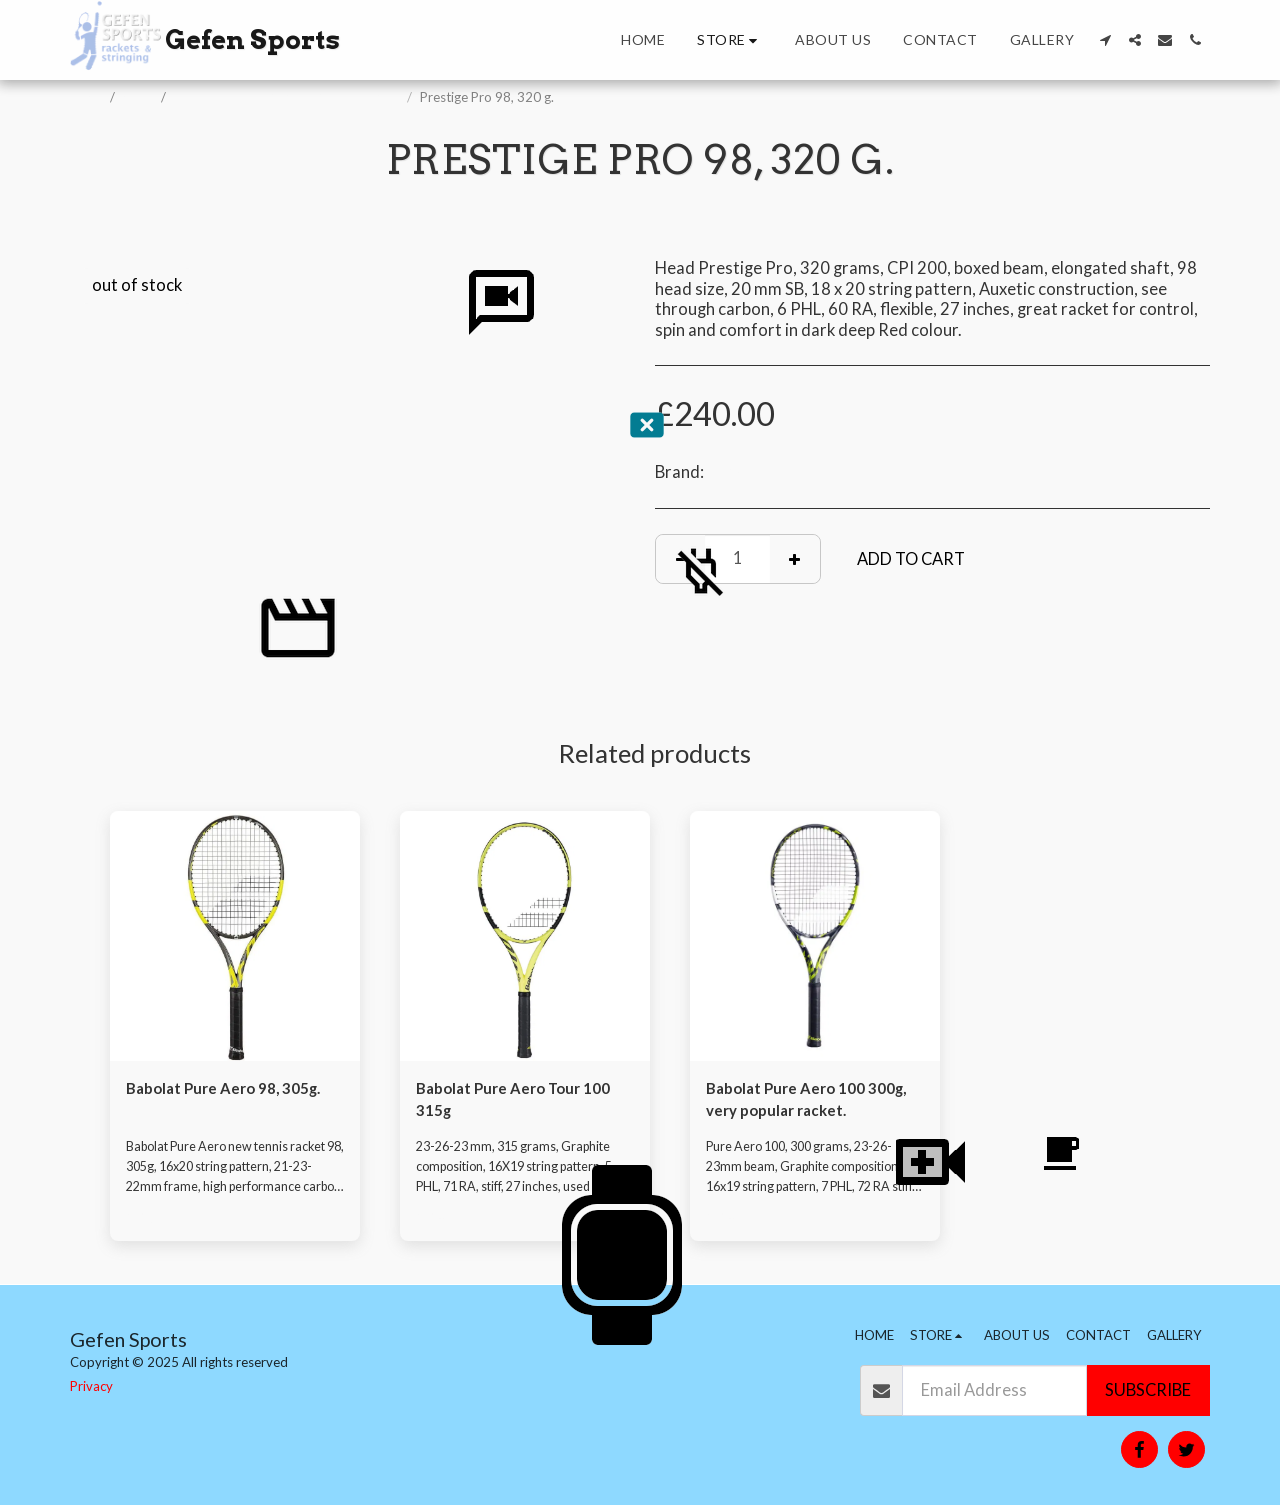 Image resolution: width=1280 pixels, height=1505 pixels. Describe the element at coordinates (622, 1255) in the screenshot. I see `access smartwatch settings or companion app` at that location.